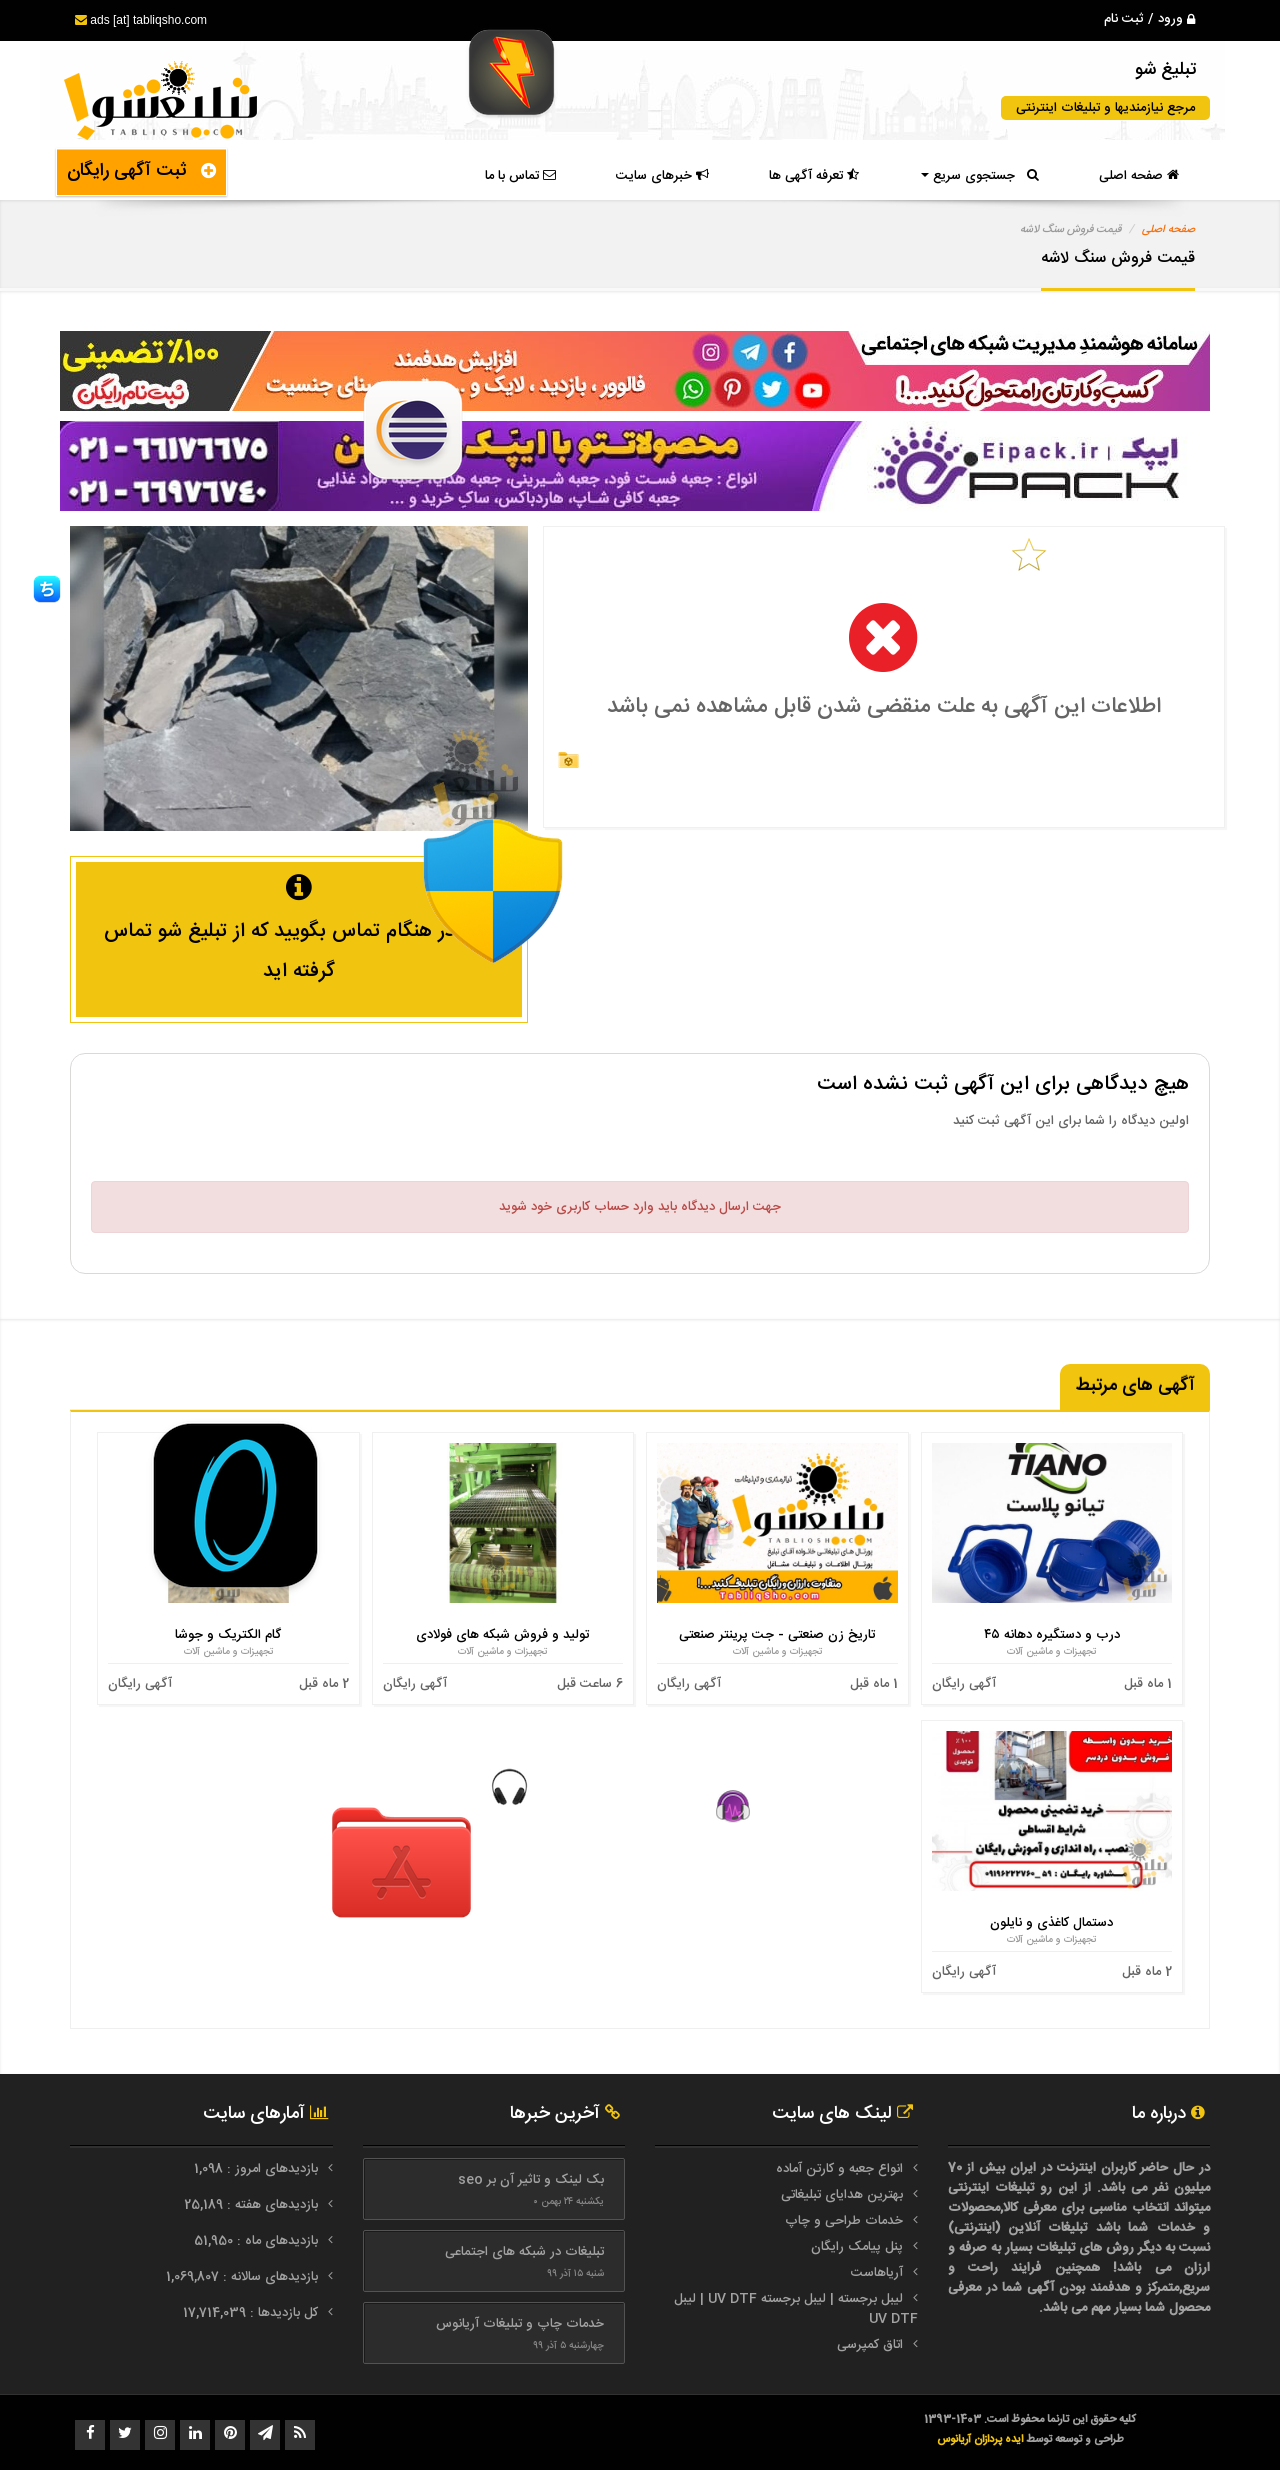 Image resolution: width=1280 pixels, height=2470 pixels. I want to click on launch rvgl racing game, so click(511, 72).